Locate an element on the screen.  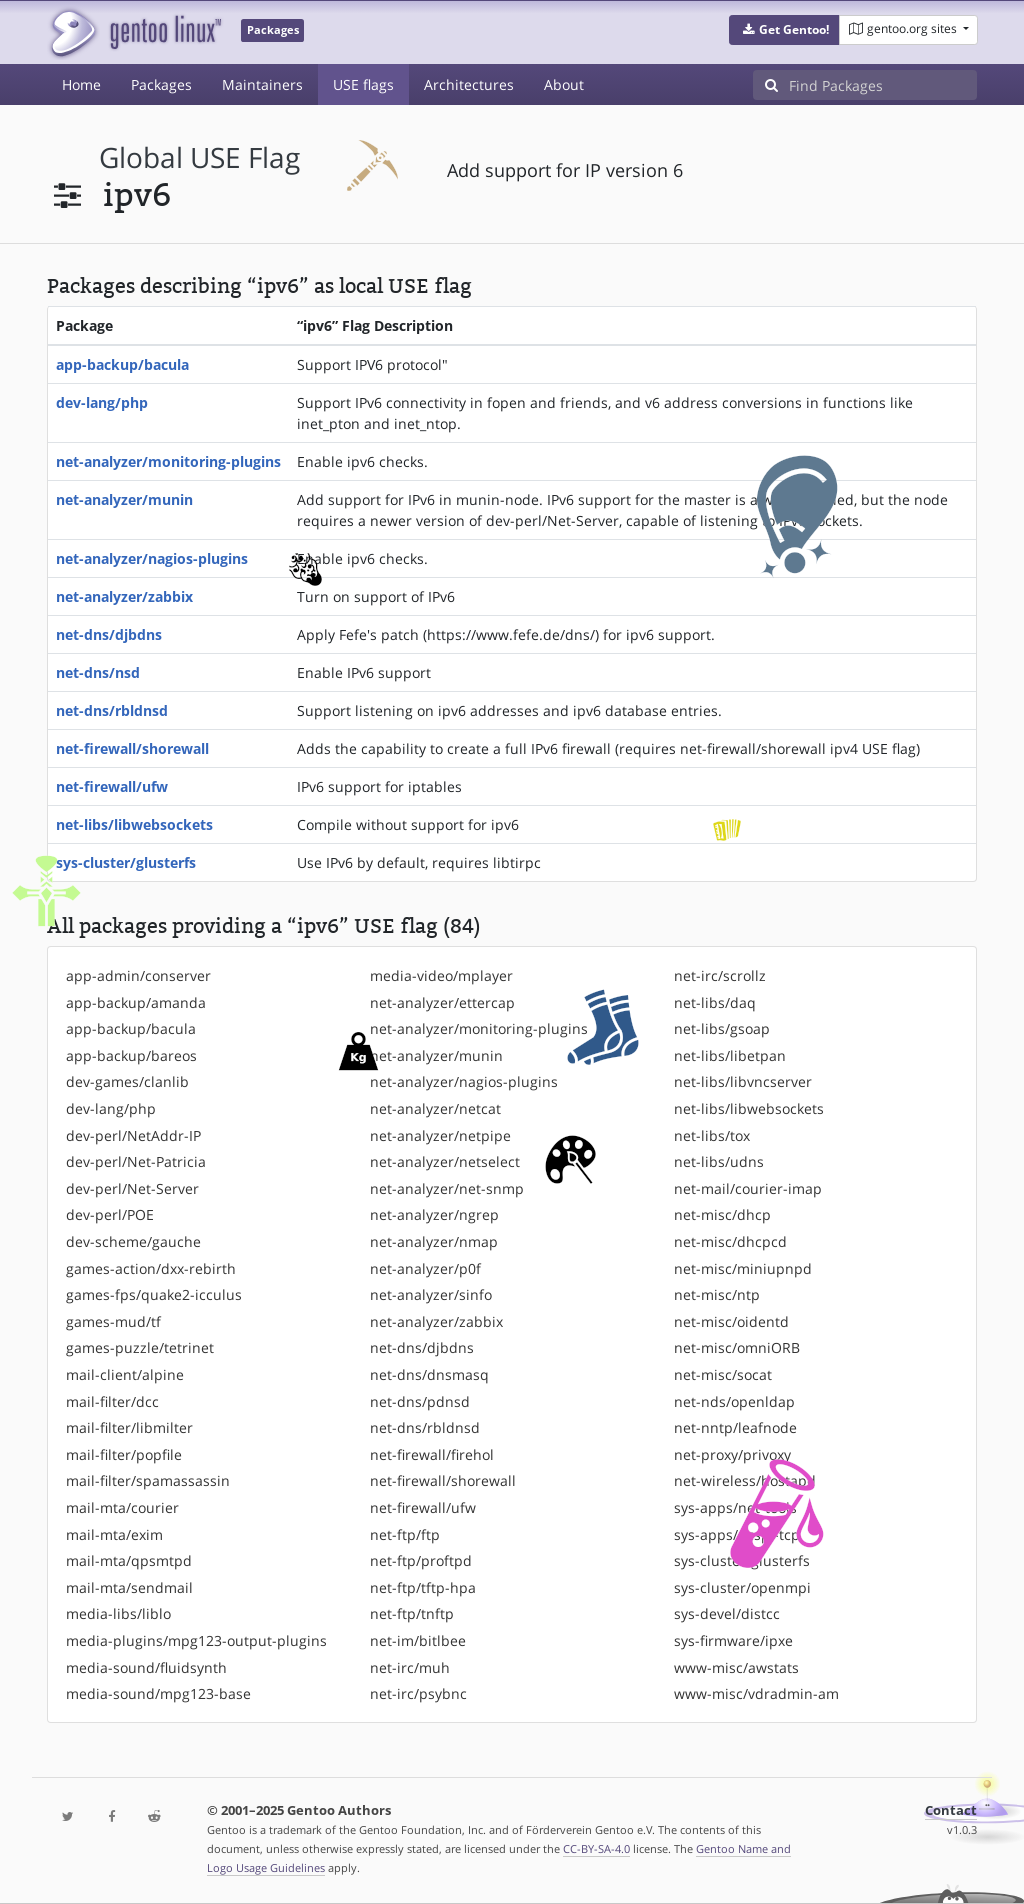
browse jewelry or accessories is located at coordinates (795, 517).